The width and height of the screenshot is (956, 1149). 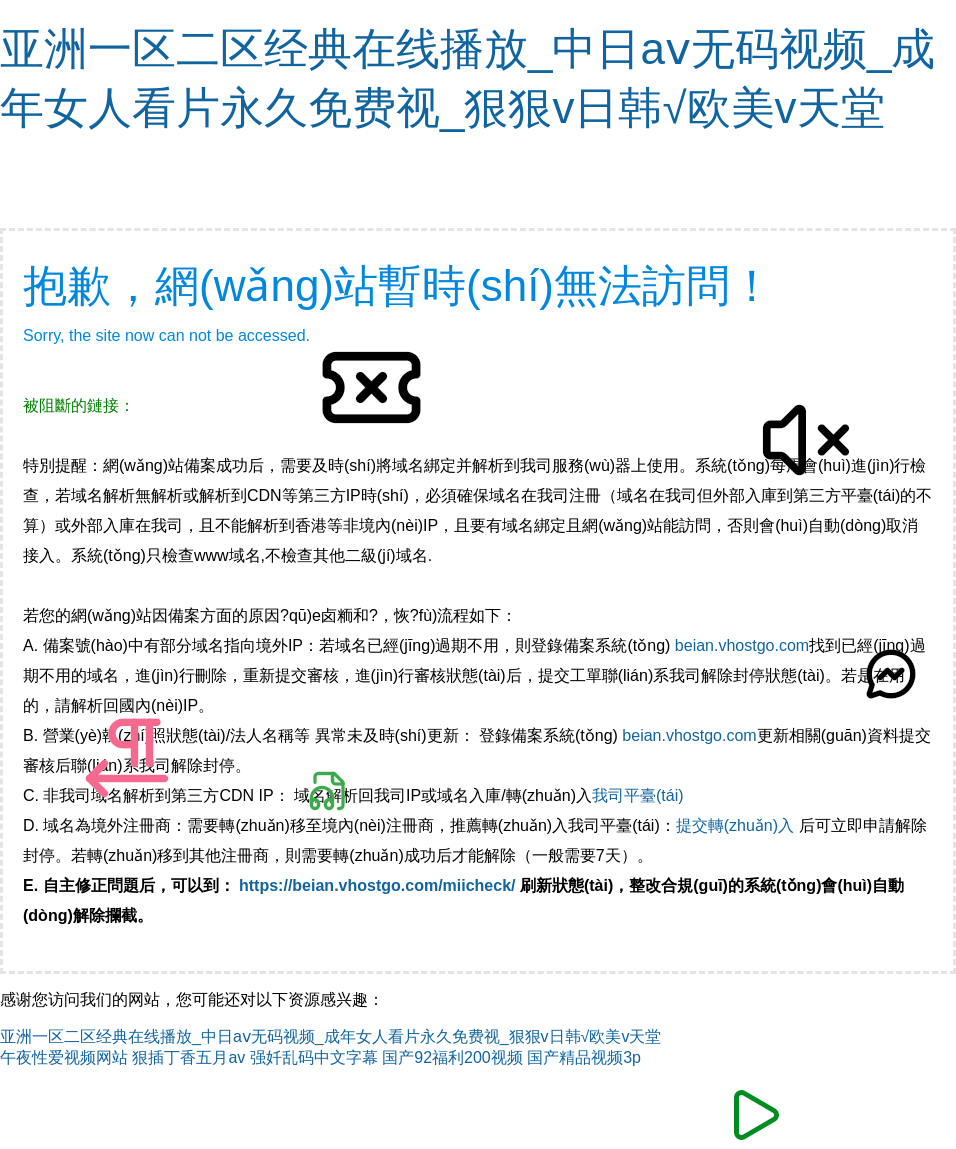 I want to click on align text to the left, so click(x=127, y=756).